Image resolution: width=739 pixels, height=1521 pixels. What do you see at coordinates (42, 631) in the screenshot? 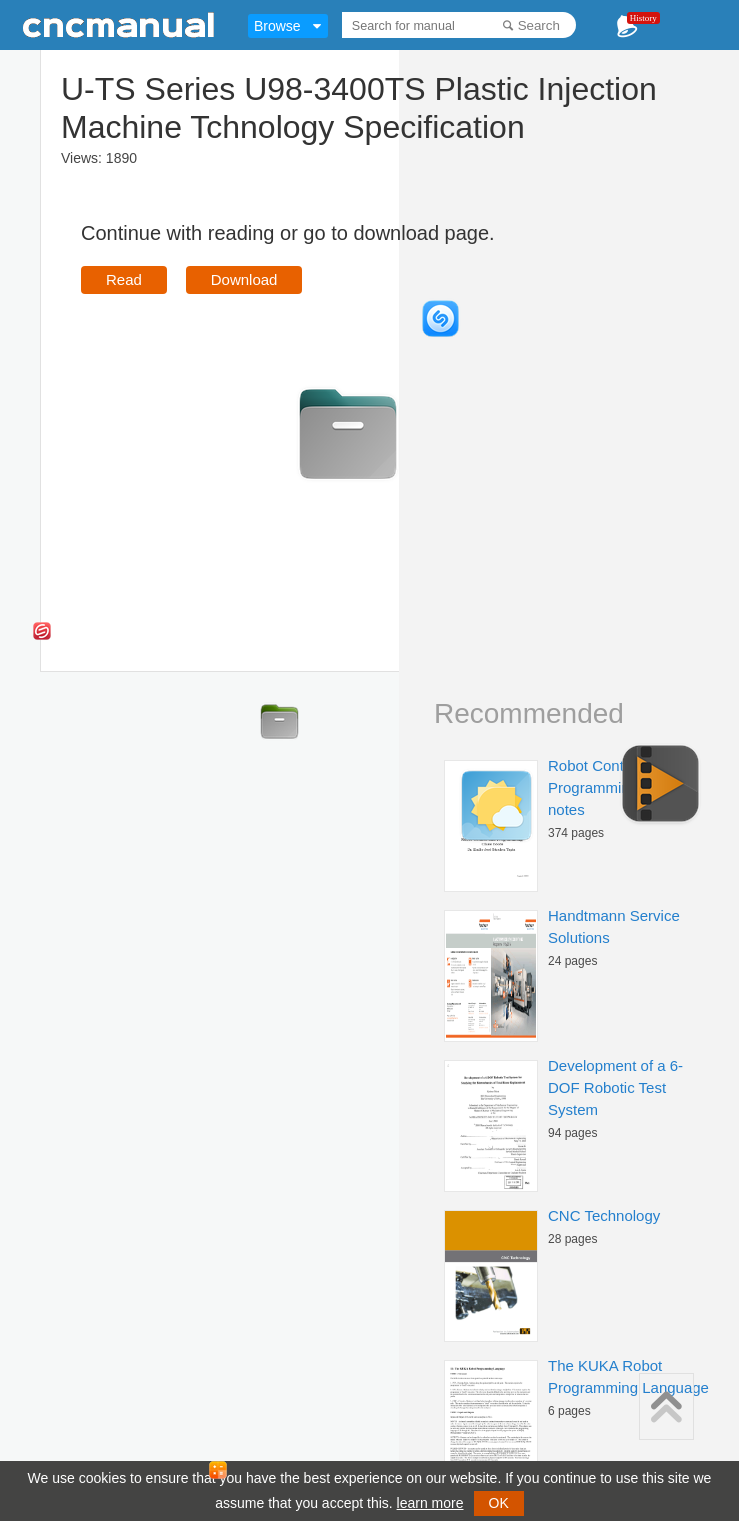
I see `open smash file transfer app` at bounding box center [42, 631].